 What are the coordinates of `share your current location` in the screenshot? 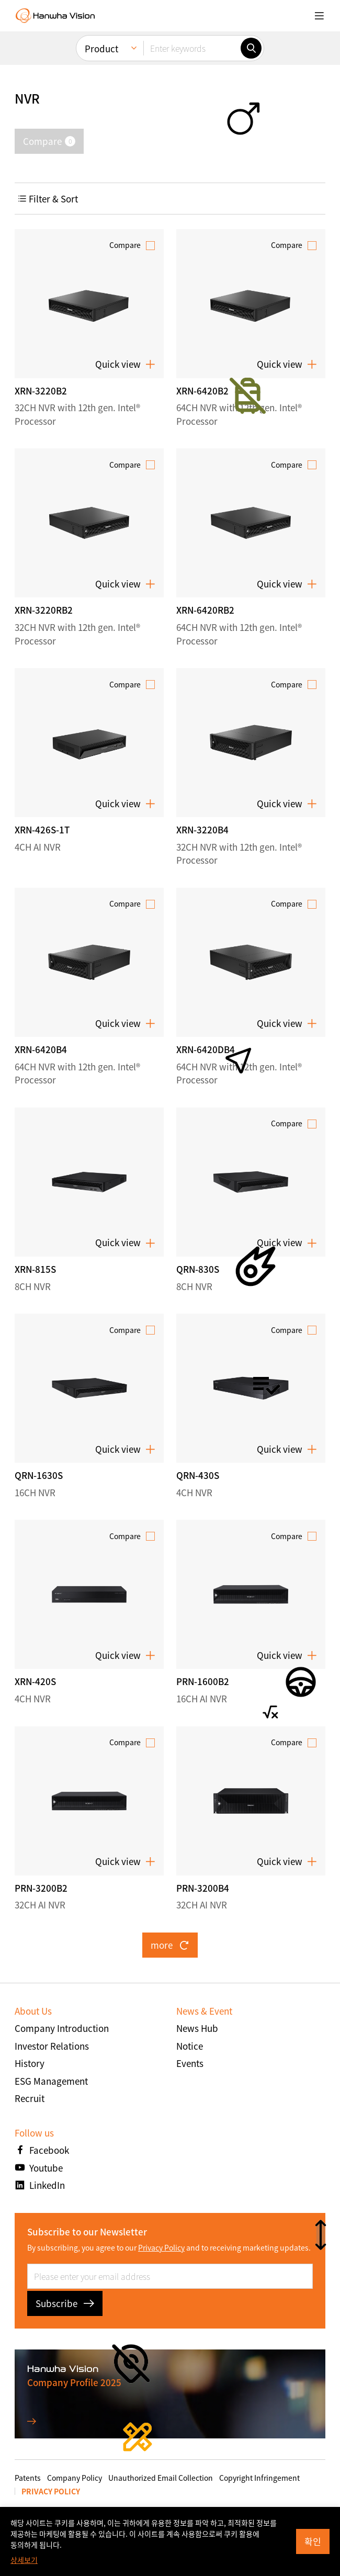 It's located at (239, 1060).